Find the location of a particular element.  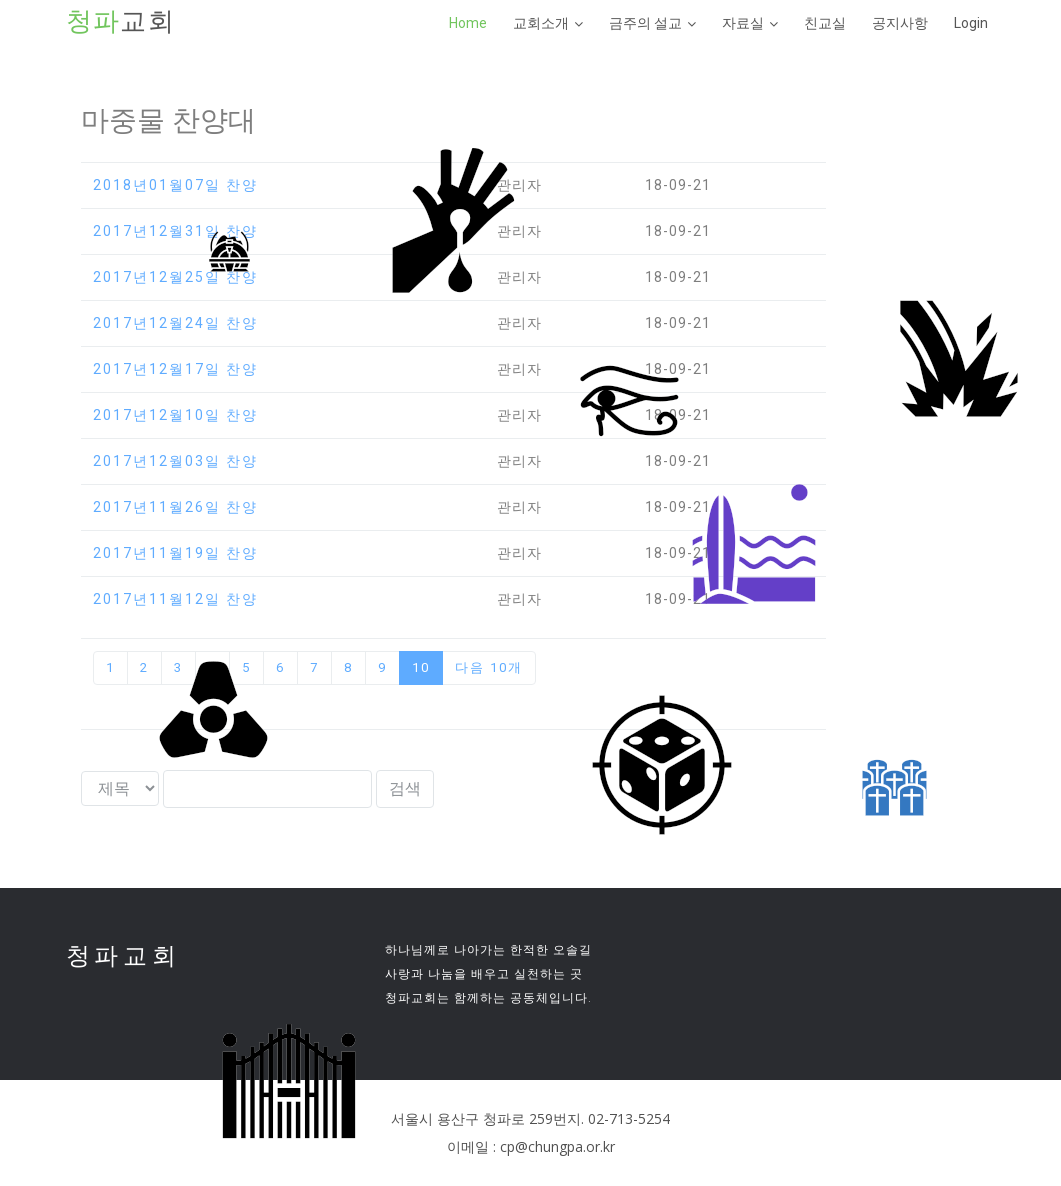

access the graveyard or cemetery area in-game is located at coordinates (894, 784).